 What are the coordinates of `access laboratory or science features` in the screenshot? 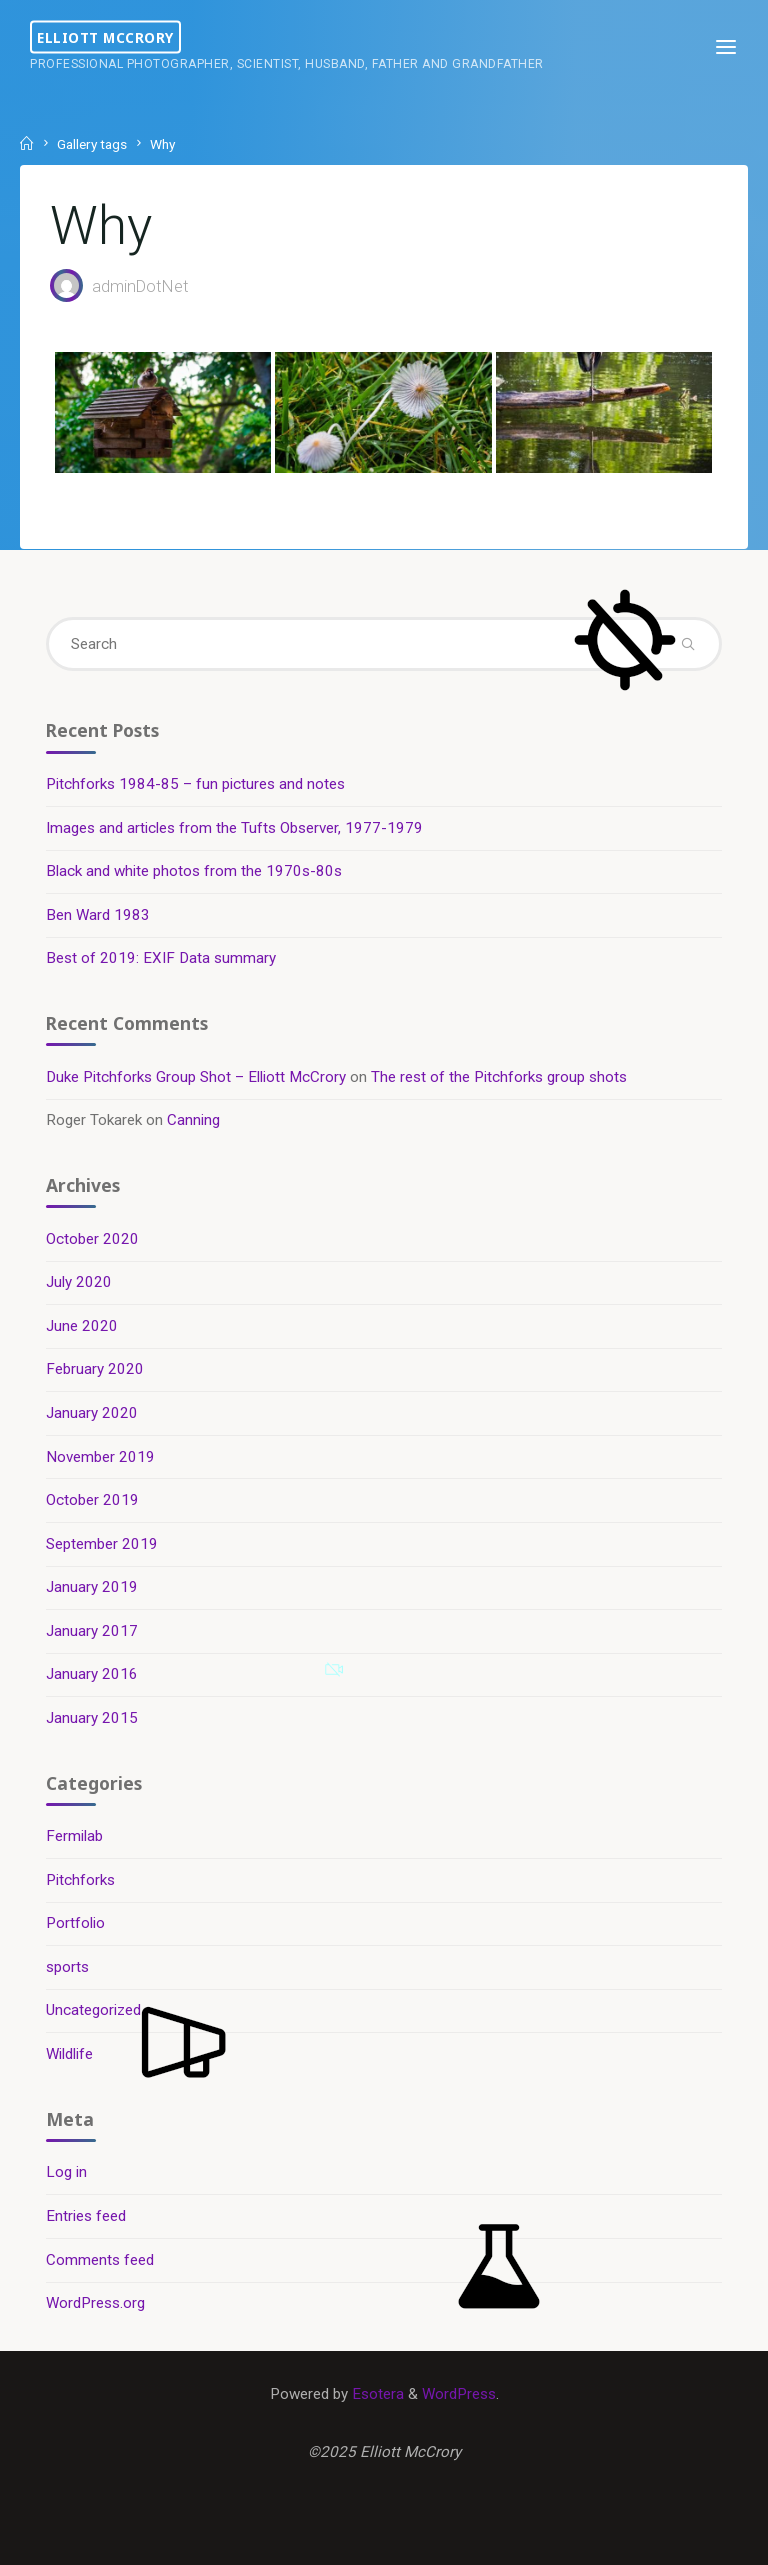 It's located at (499, 2268).